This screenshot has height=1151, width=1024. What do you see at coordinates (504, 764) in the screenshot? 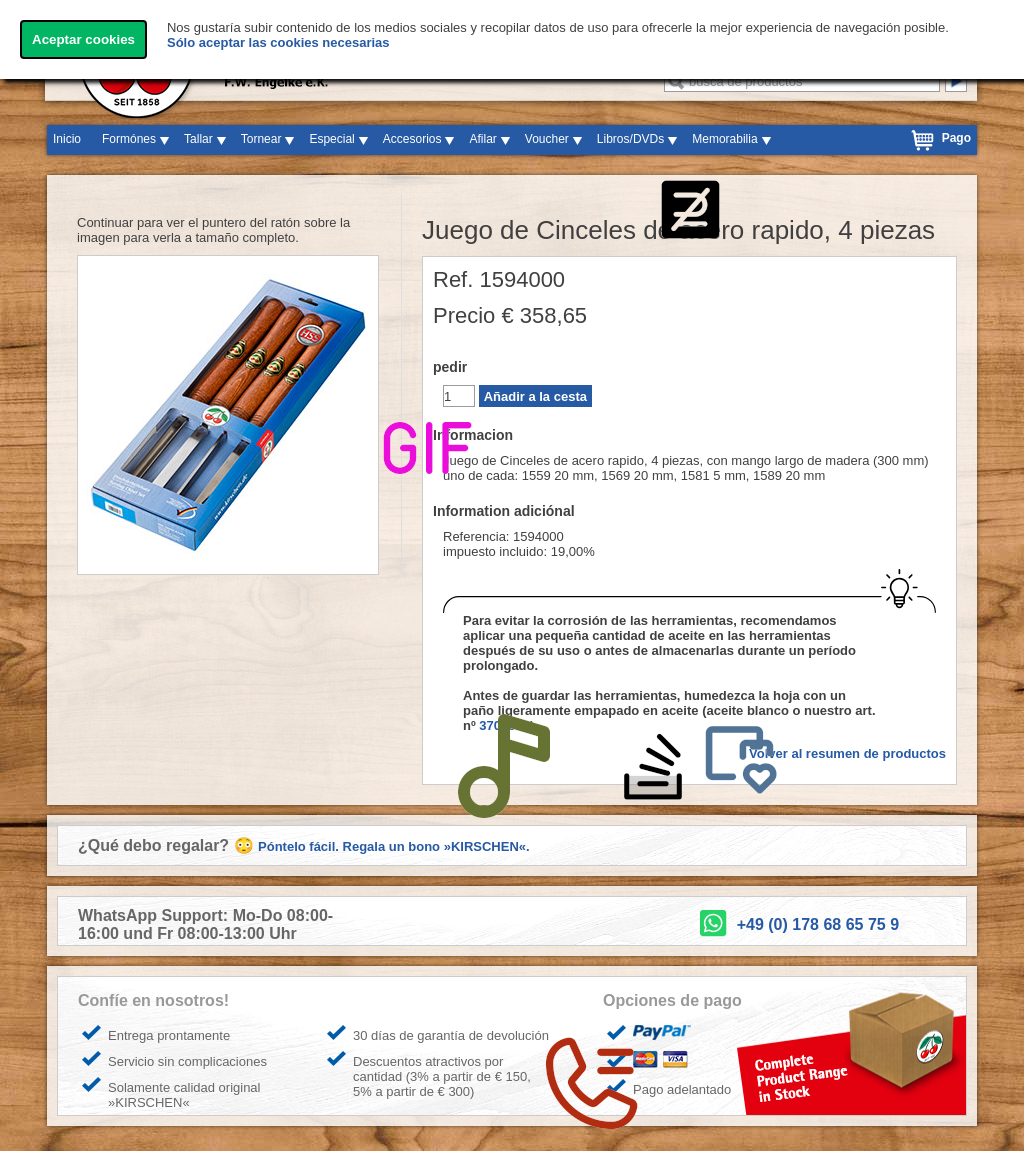
I see `access music or audio player` at bounding box center [504, 764].